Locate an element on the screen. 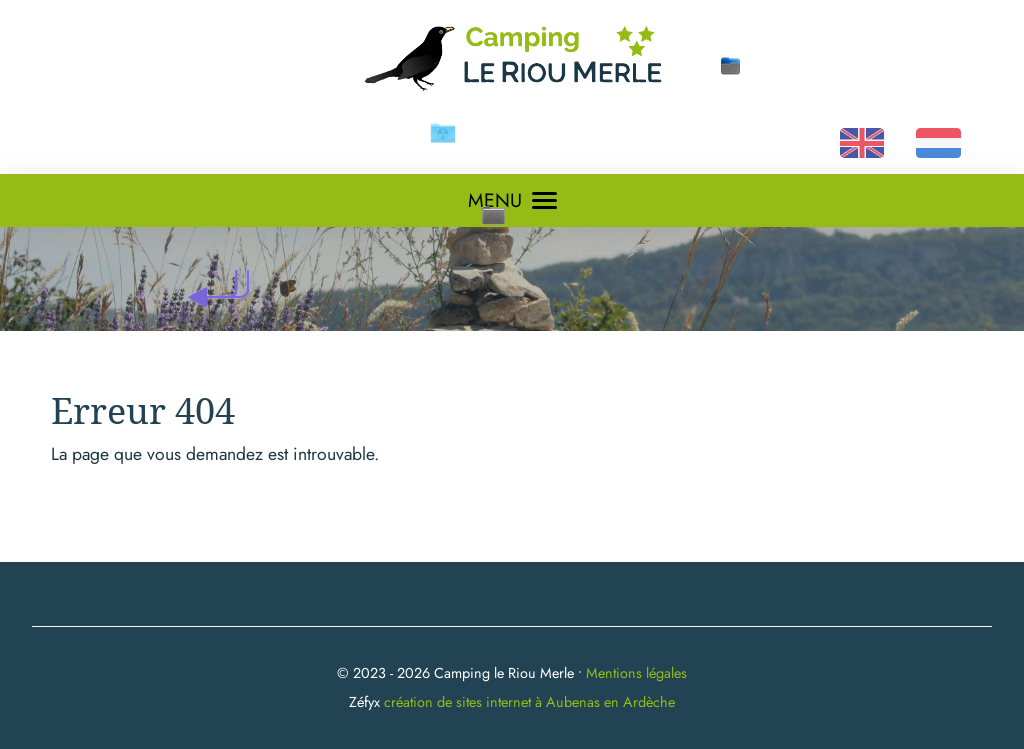 This screenshot has width=1024, height=749. folder for files ready to burn to disc is located at coordinates (443, 133).